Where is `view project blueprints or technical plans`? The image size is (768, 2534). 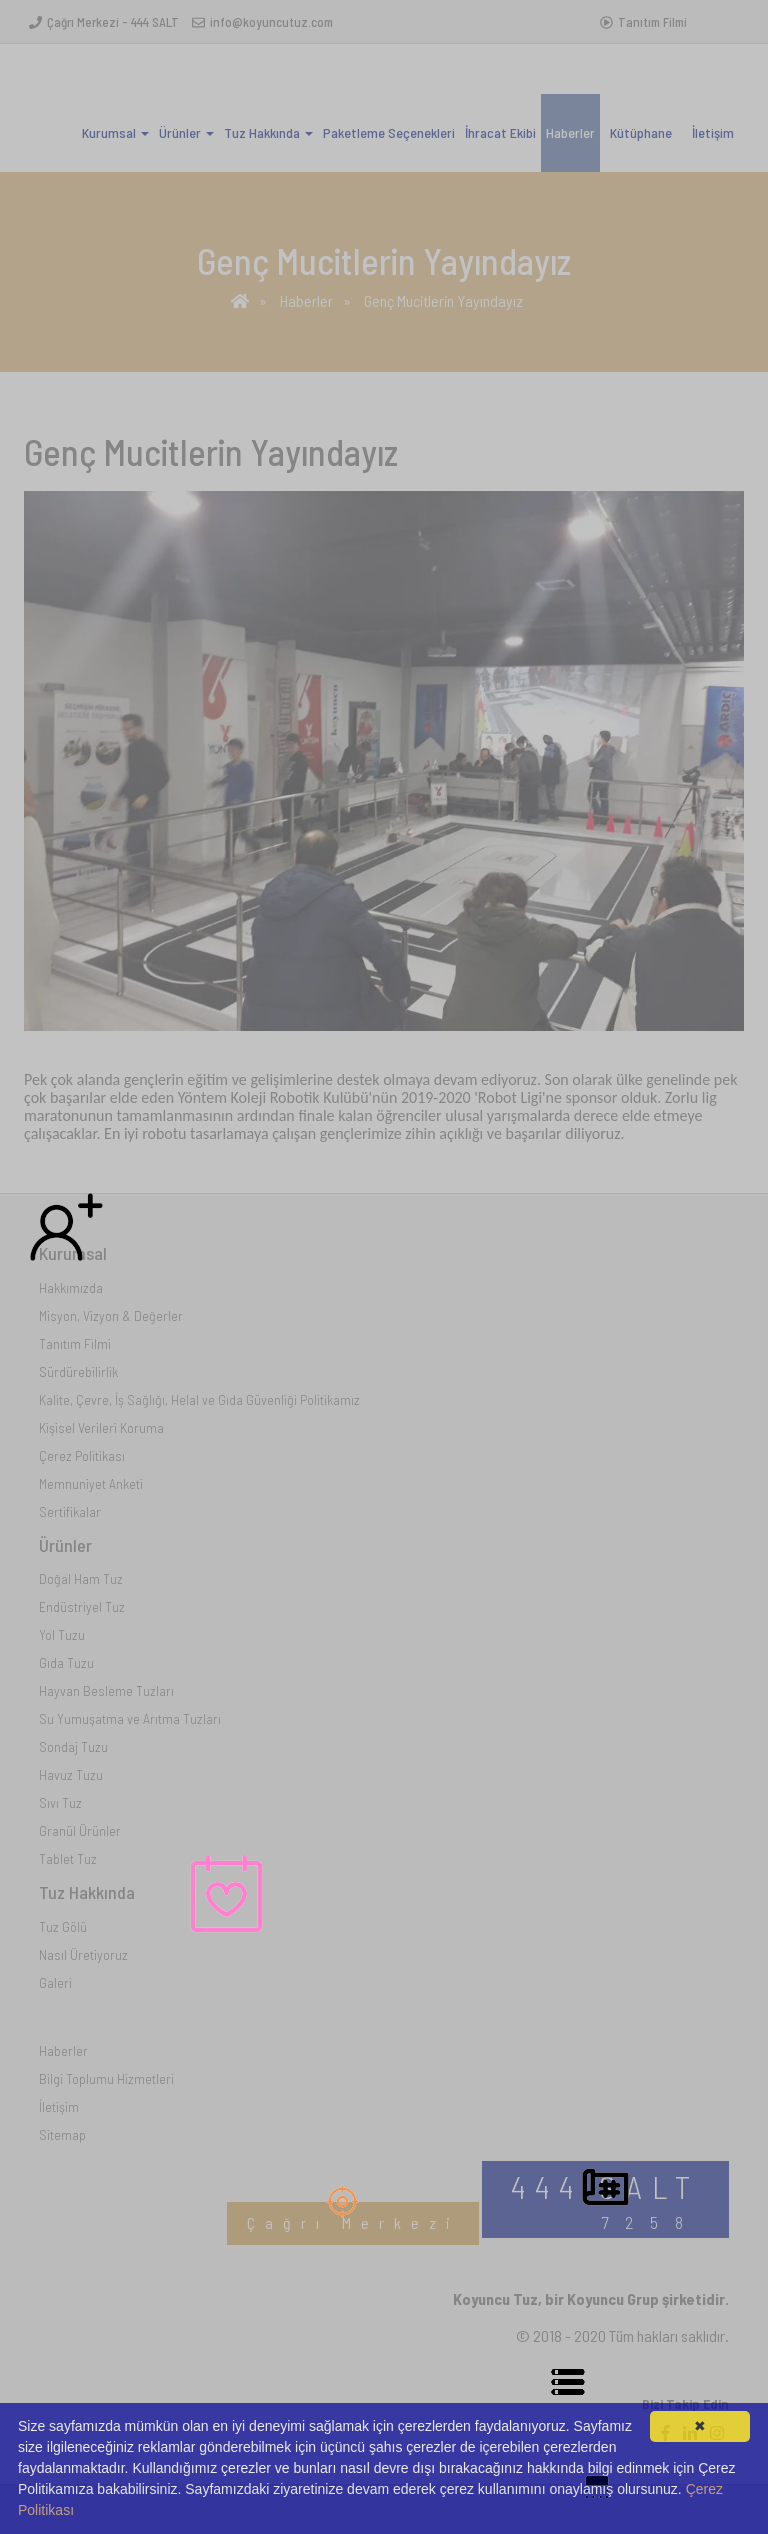 view project blueprints or technical plans is located at coordinates (605, 2188).